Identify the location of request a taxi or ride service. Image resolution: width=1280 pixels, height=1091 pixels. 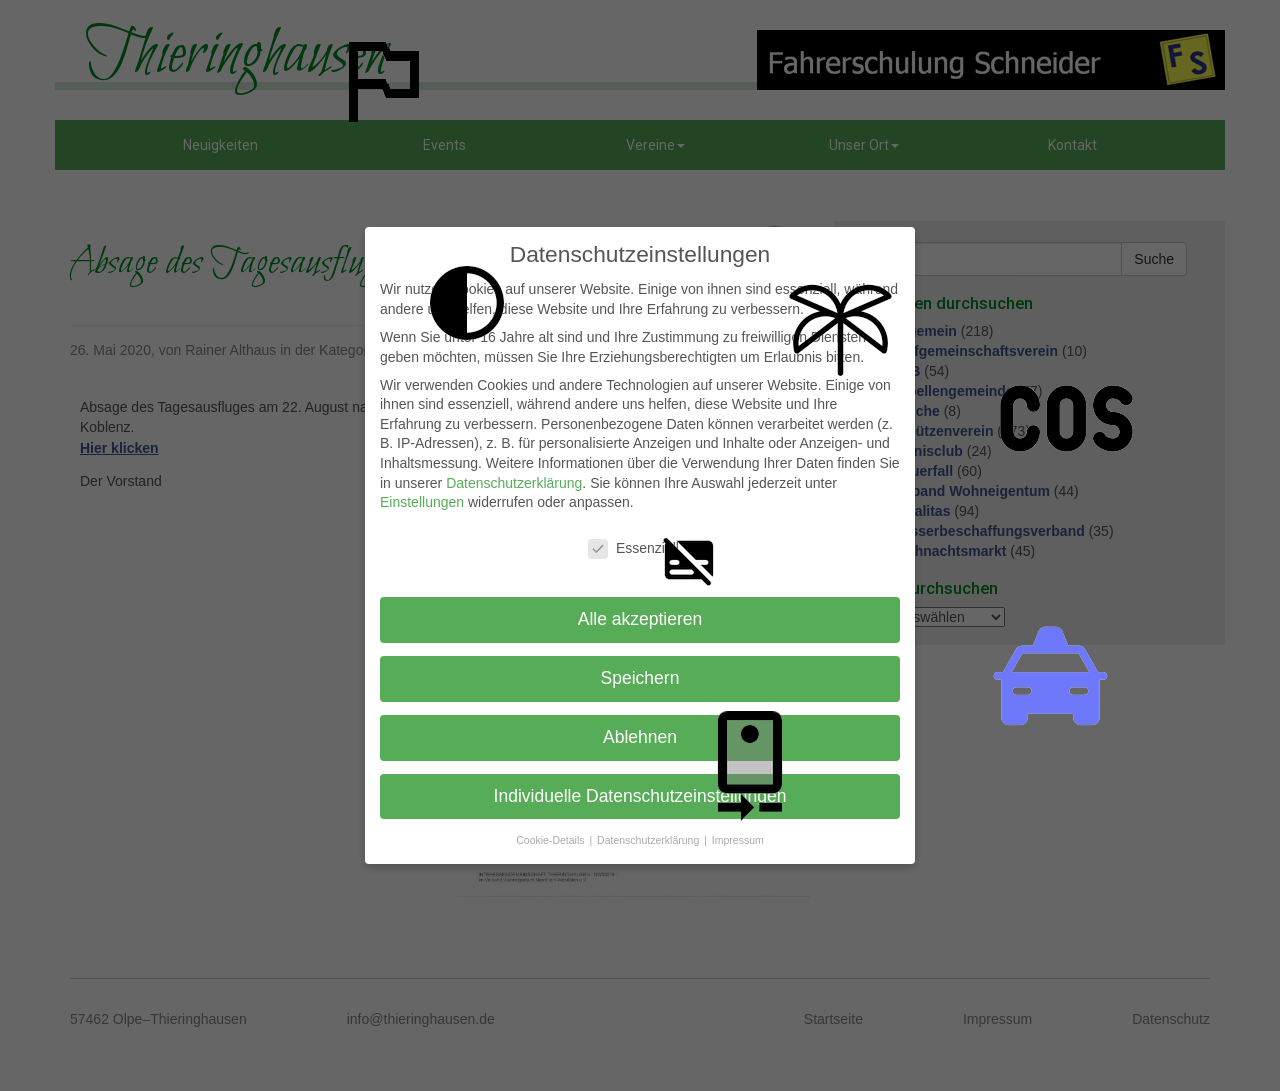
(1050, 683).